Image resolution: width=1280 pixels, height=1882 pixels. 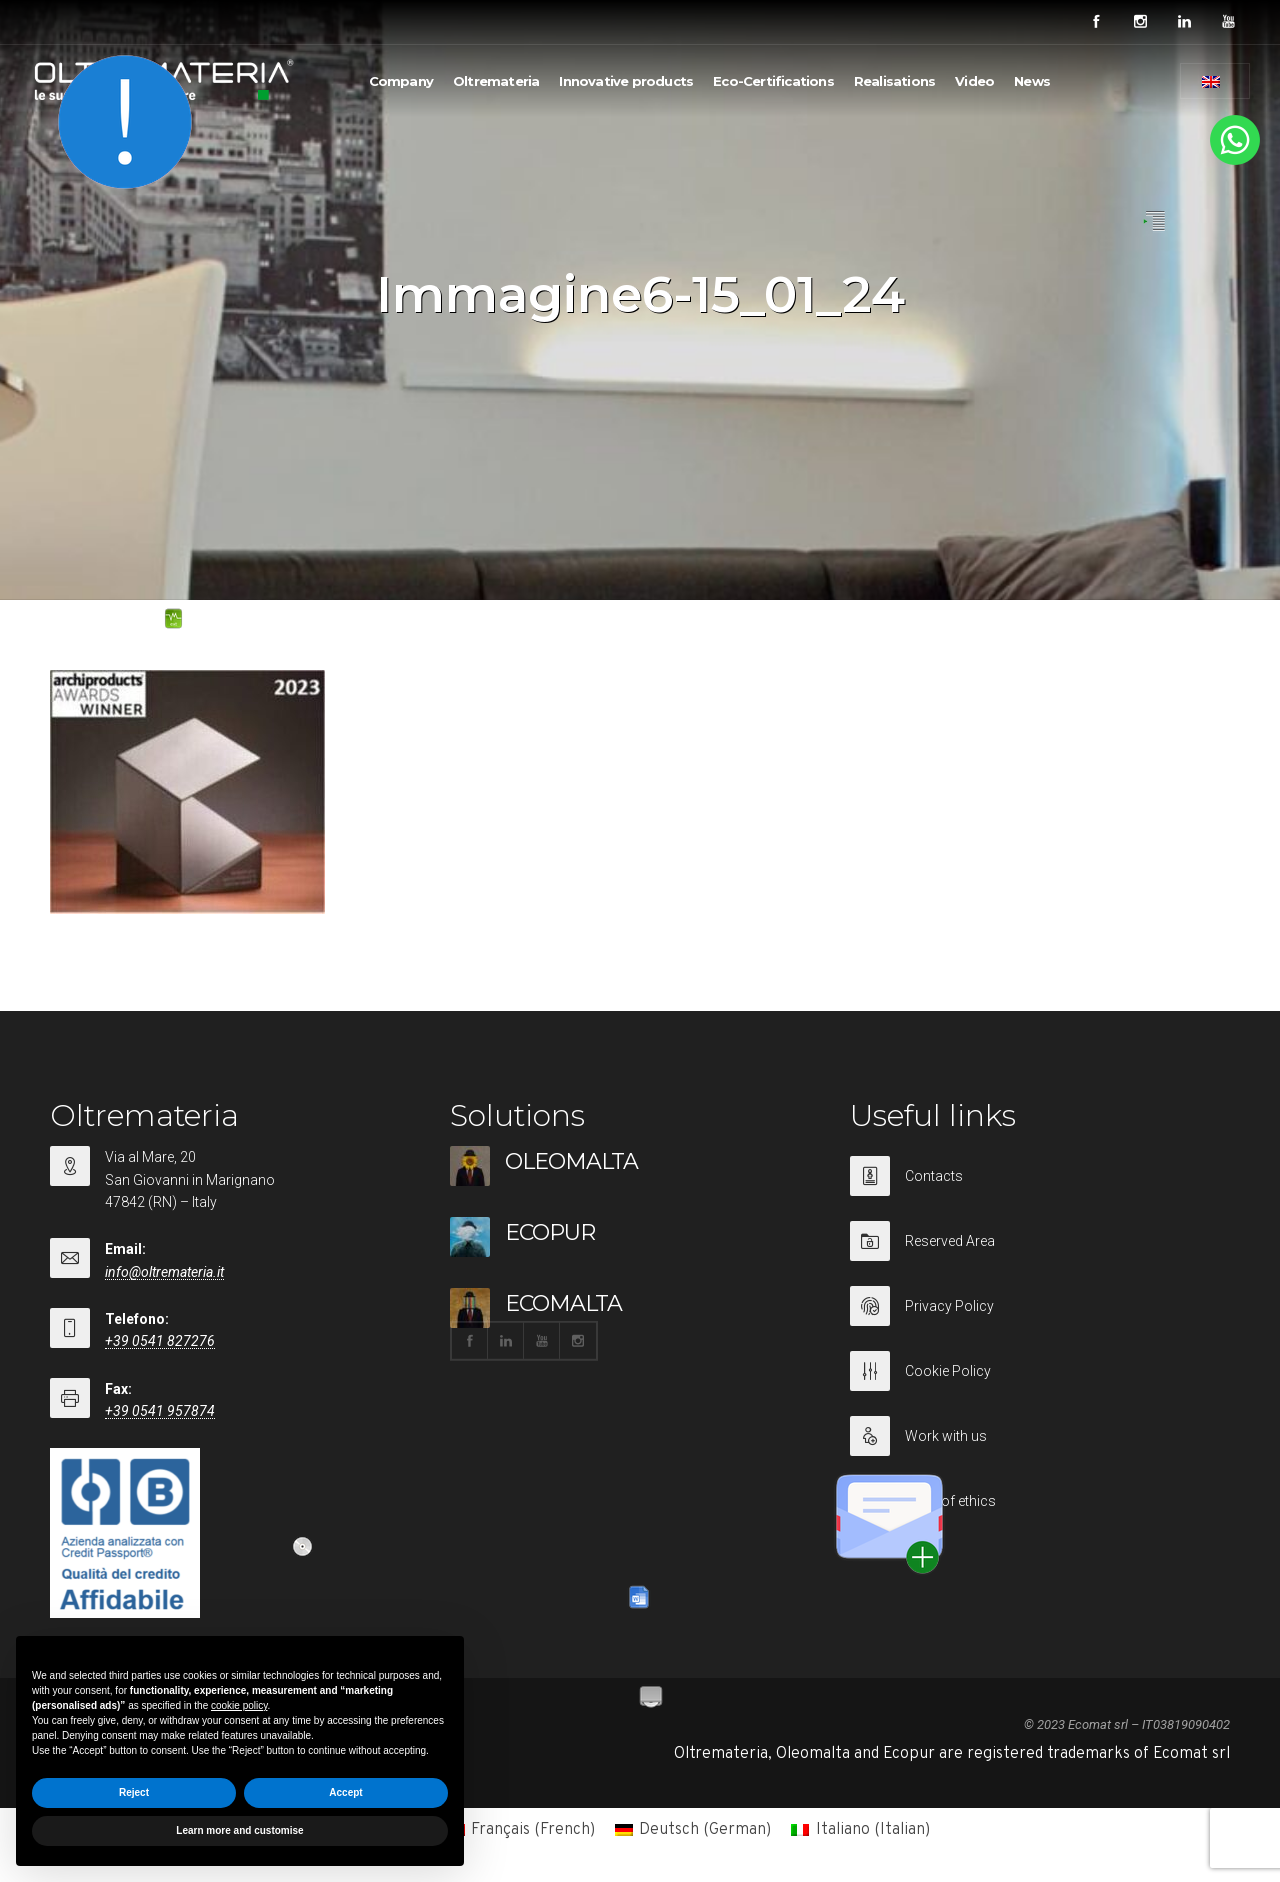 I want to click on increase text indentation, so click(x=1154, y=220).